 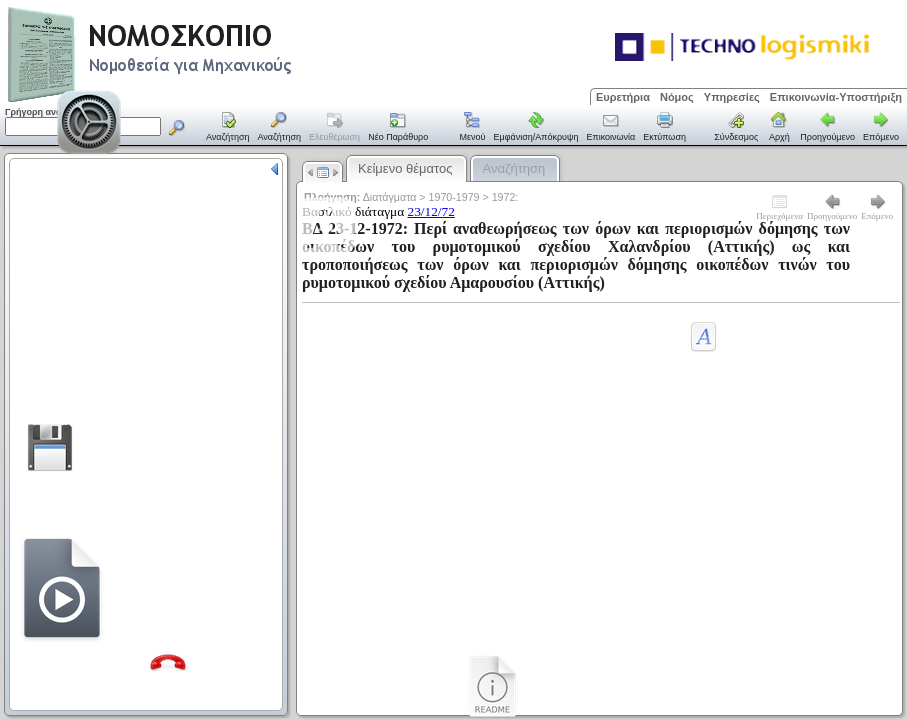 What do you see at coordinates (89, 122) in the screenshot?
I see `open system preferences or settings` at bounding box center [89, 122].